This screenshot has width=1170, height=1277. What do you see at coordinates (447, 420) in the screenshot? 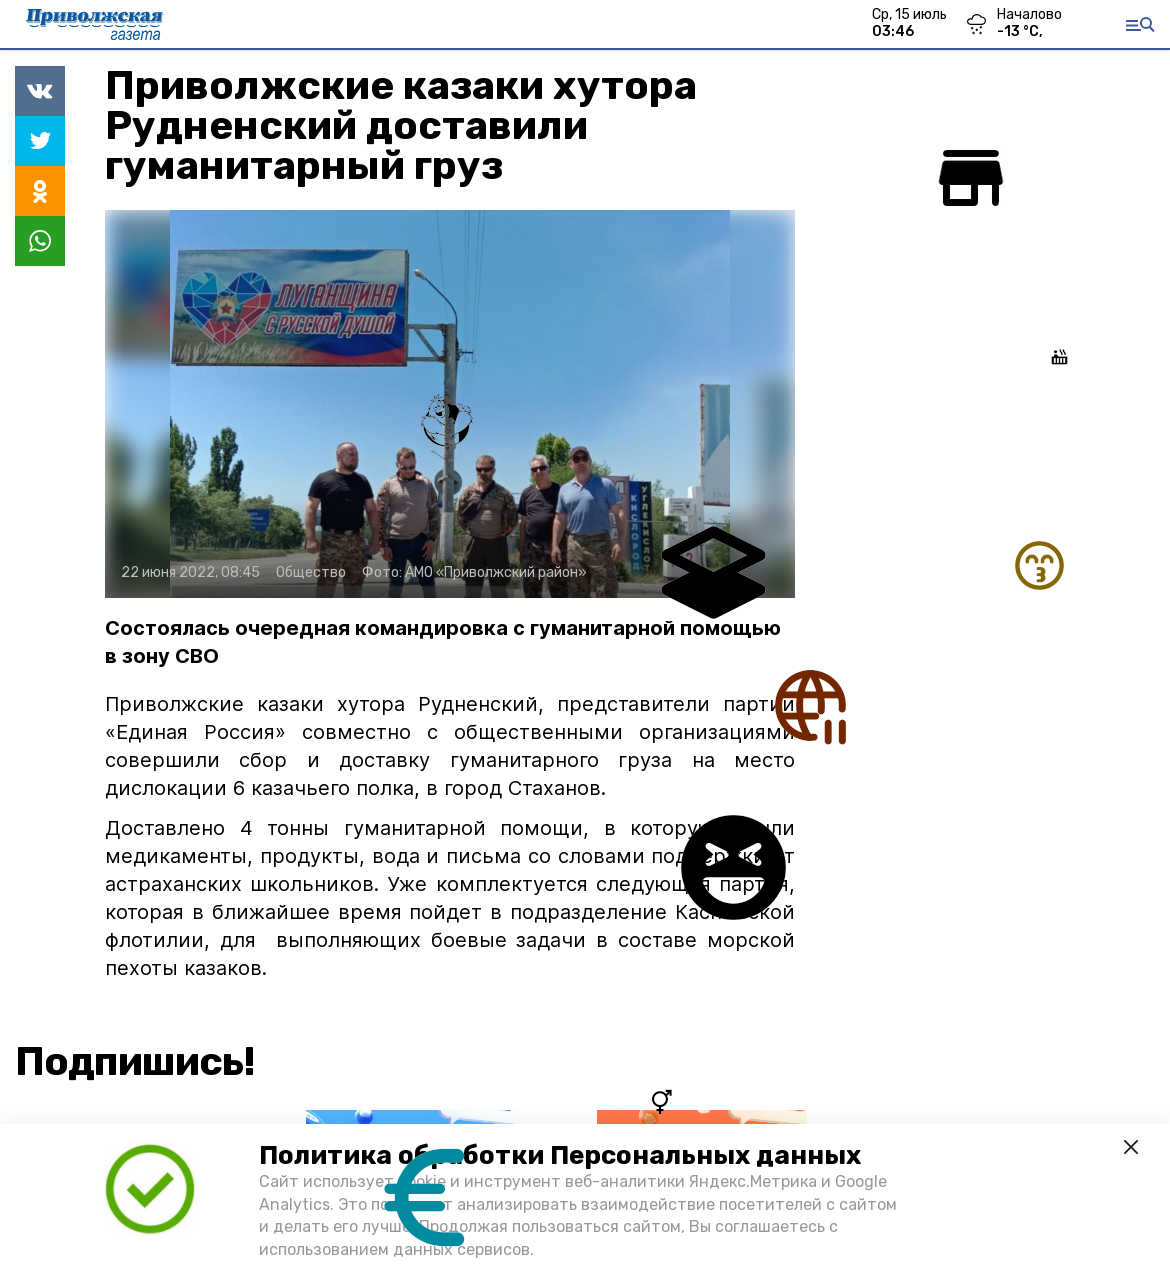
I see `the red yeti brand logo` at bounding box center [447, 420].